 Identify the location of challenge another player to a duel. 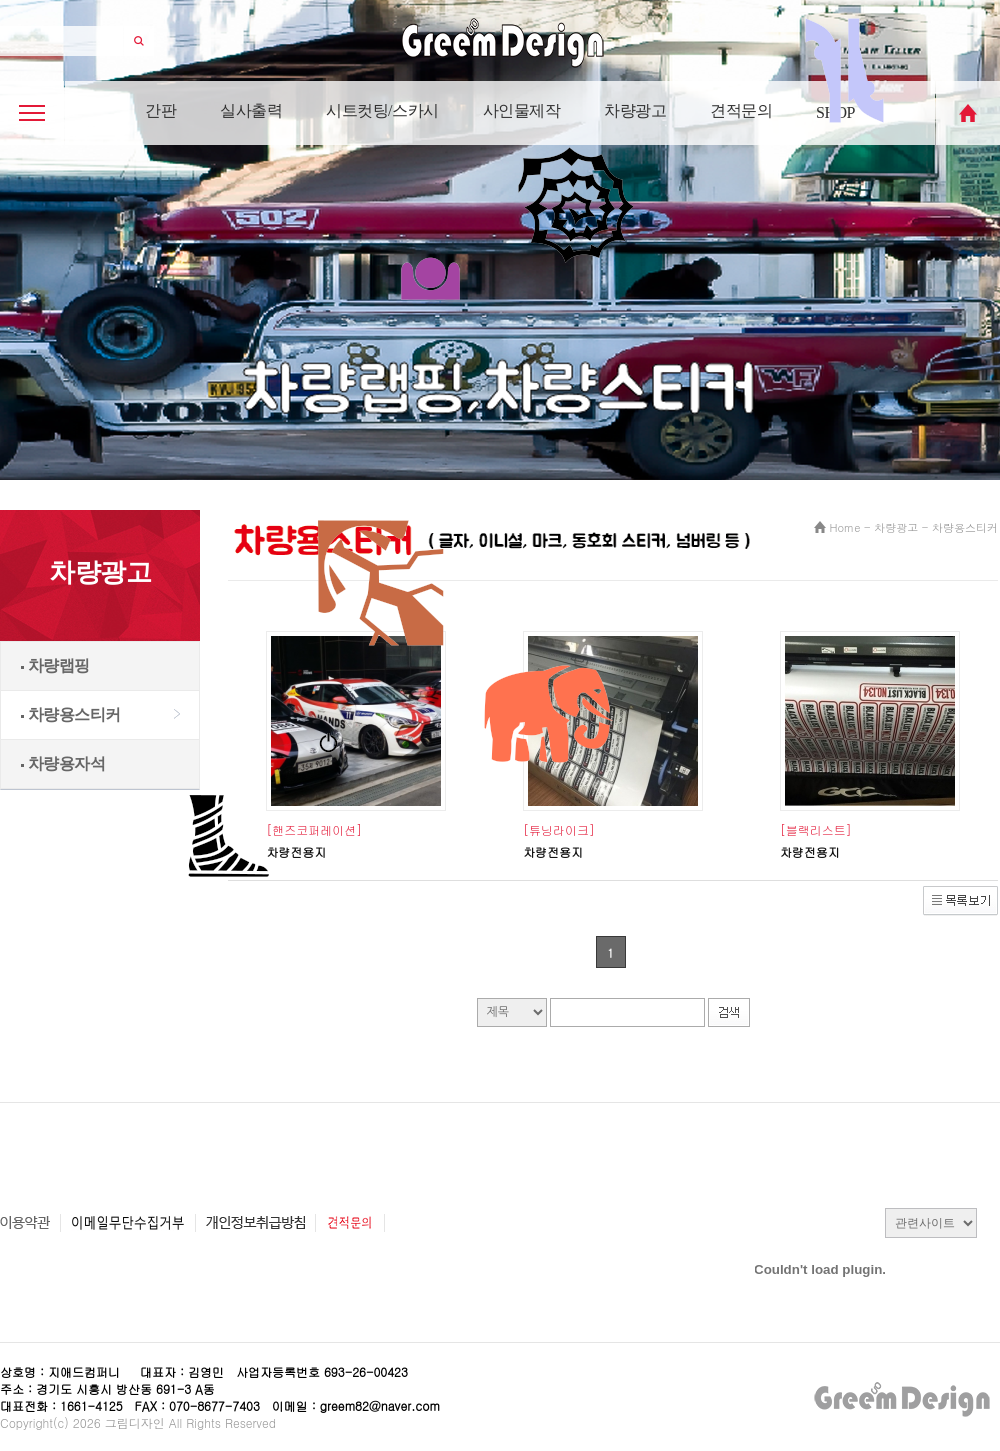
(844, 70).